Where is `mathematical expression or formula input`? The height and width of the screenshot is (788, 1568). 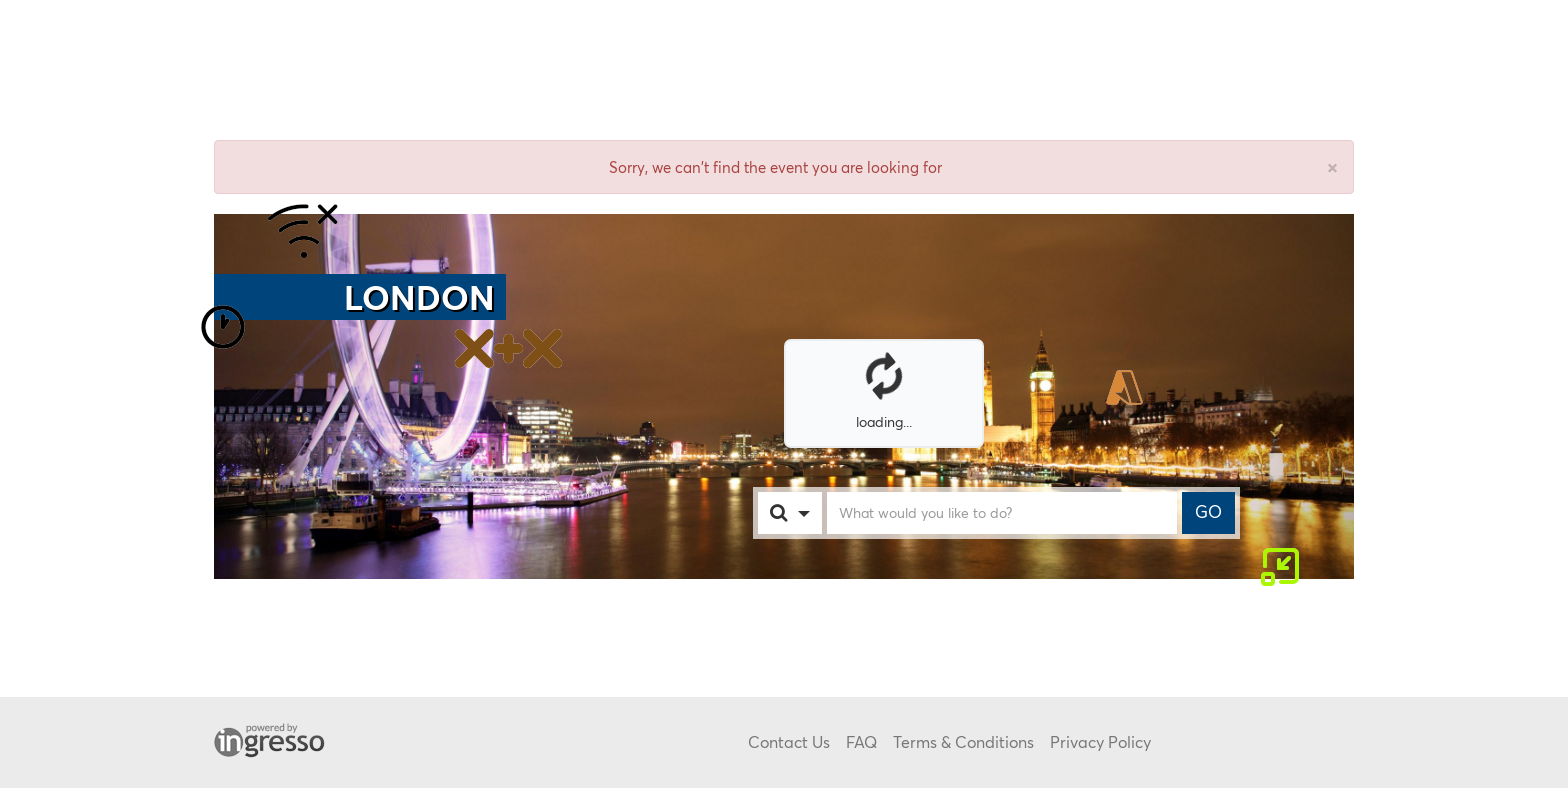
mathematical expression or formula input is located at coordinates (508, 348).